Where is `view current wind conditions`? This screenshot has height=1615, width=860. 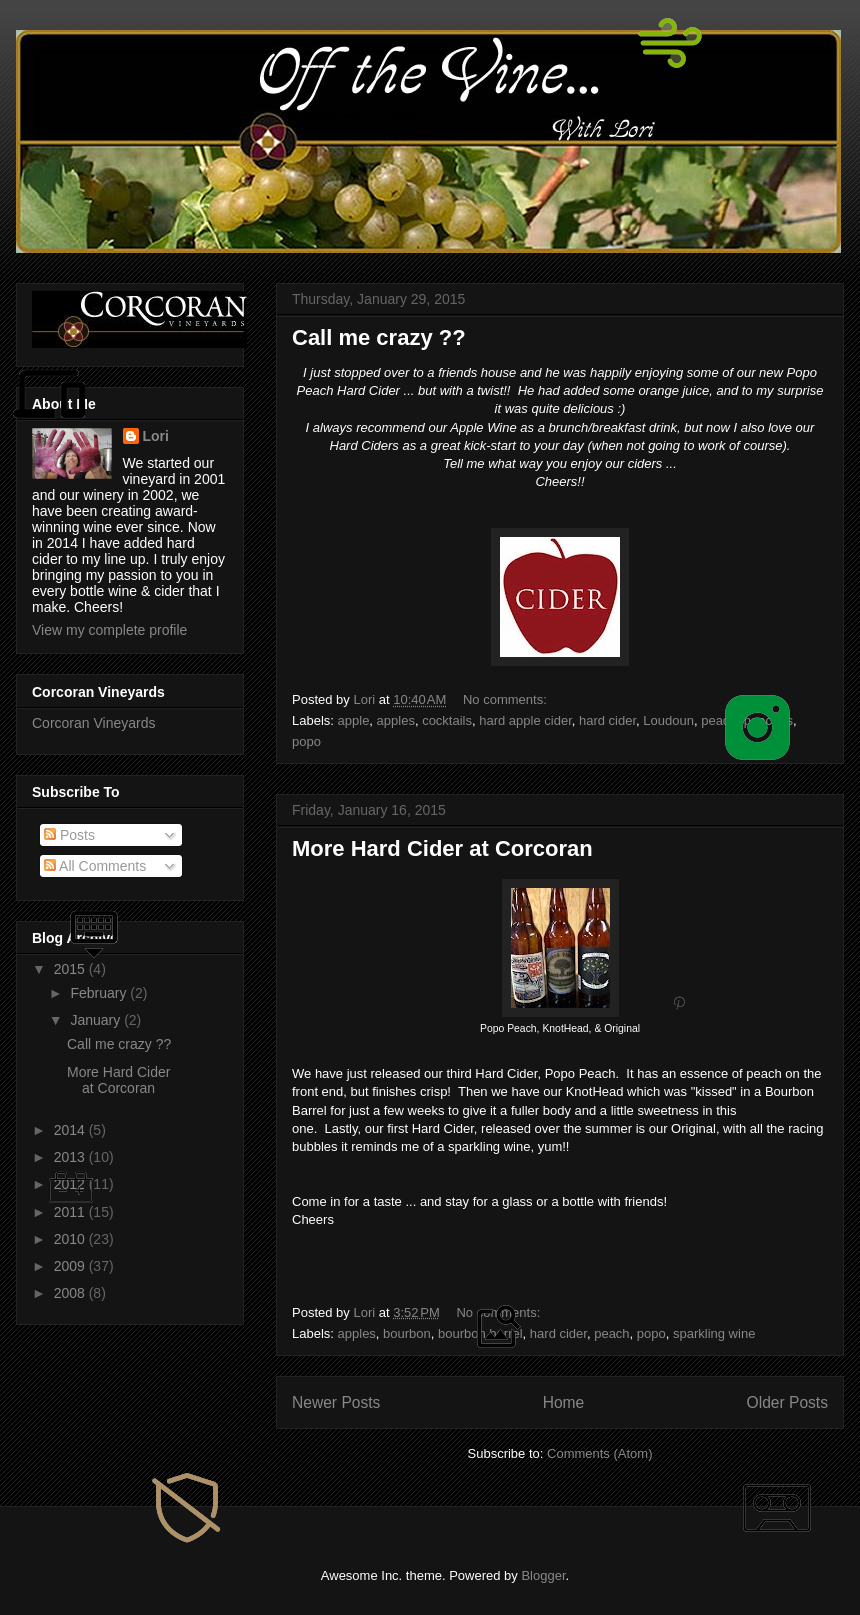
view current wind conditions is located at coordinates (670, 43).